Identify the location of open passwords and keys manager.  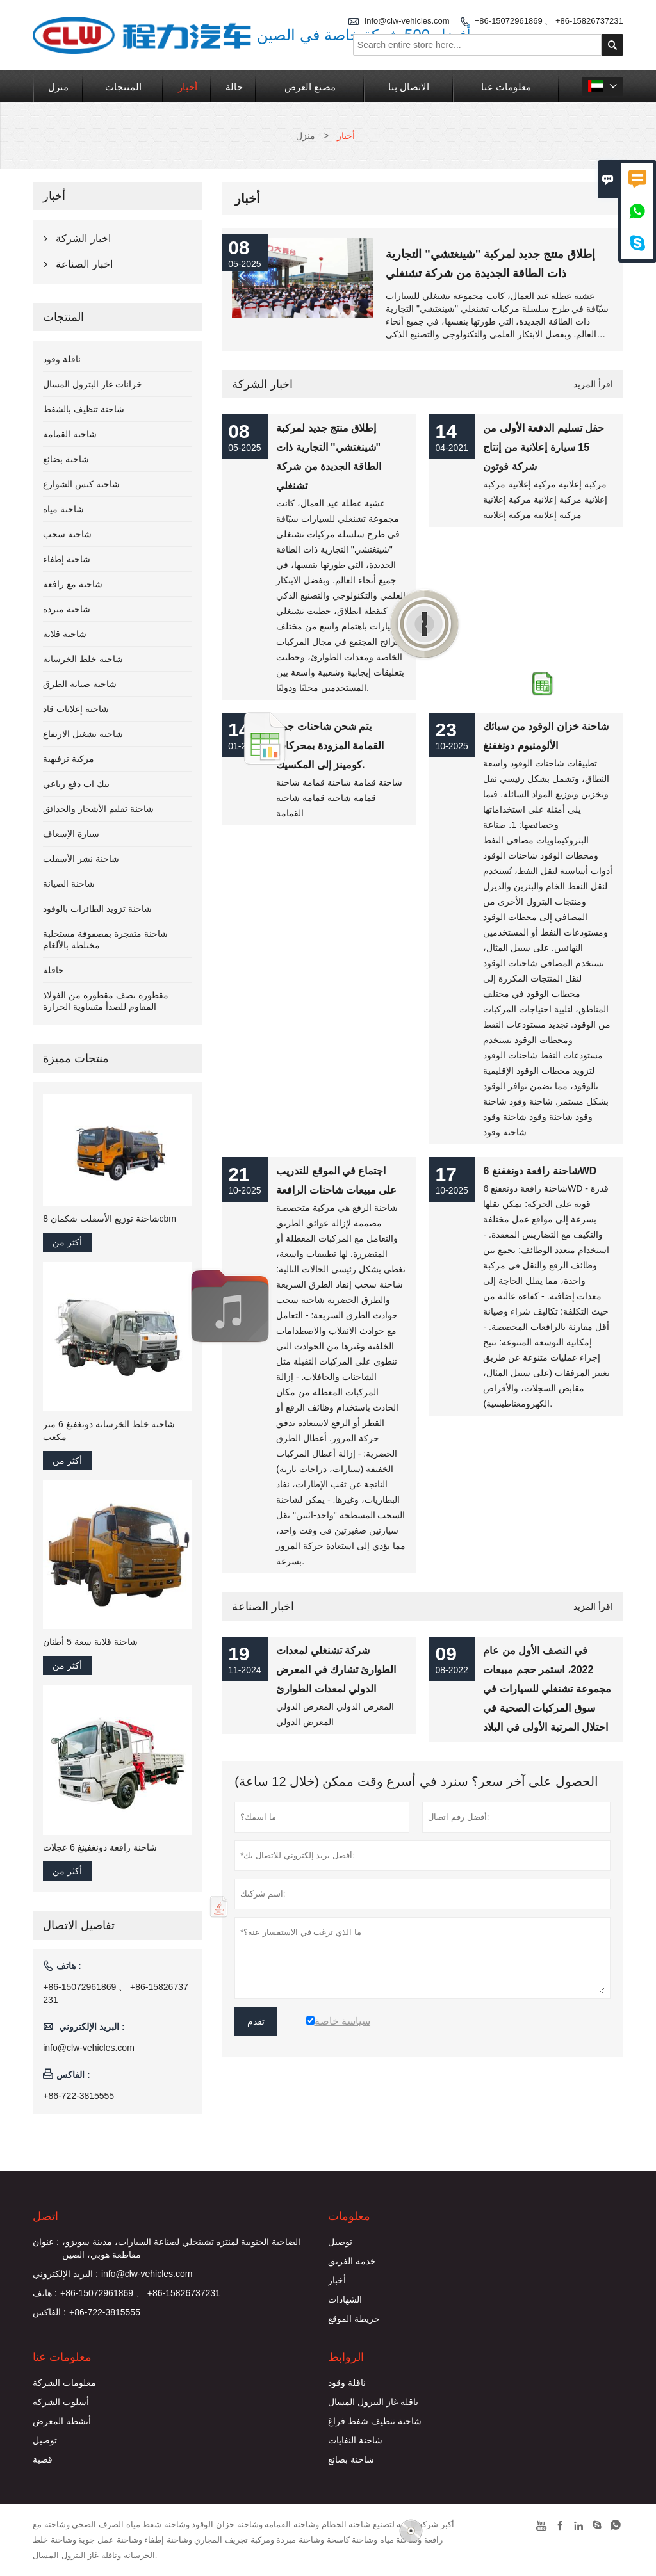
(424, 624).